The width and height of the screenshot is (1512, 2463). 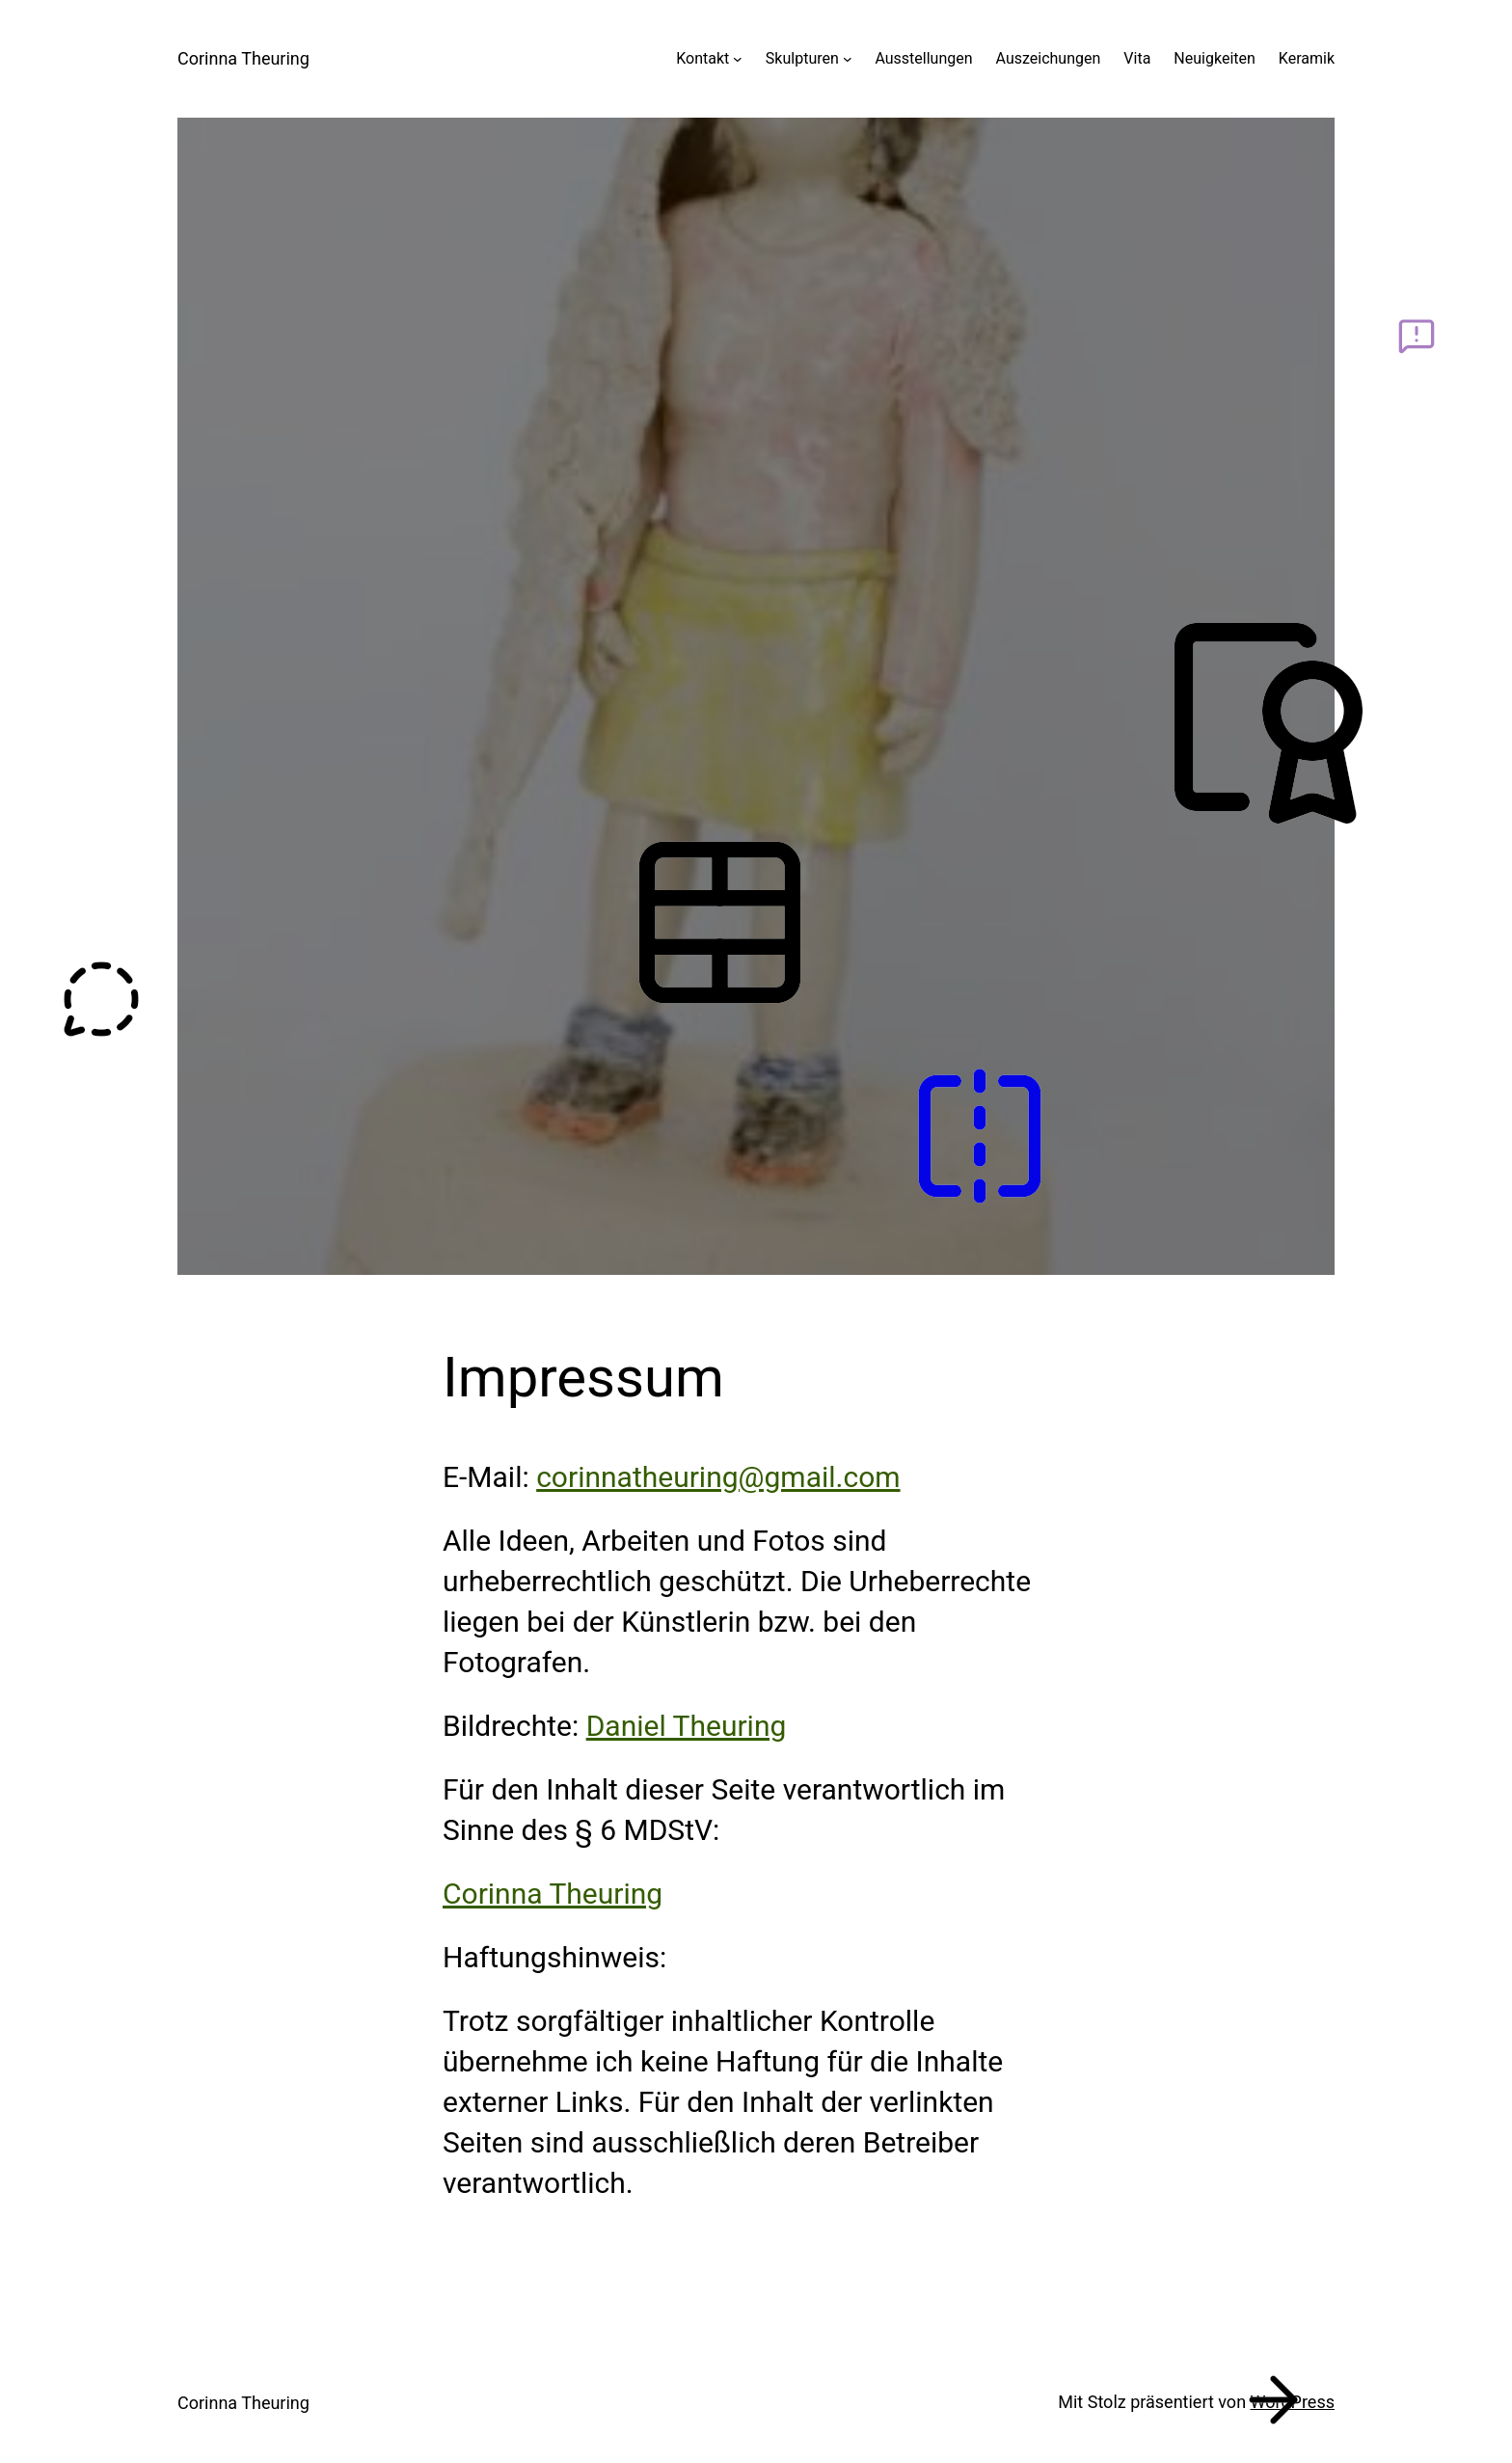 What do you see at coordinates (1262, 723) in the screenshot?
I see `view certified or licensed file` at bounding box center [1262, 723].